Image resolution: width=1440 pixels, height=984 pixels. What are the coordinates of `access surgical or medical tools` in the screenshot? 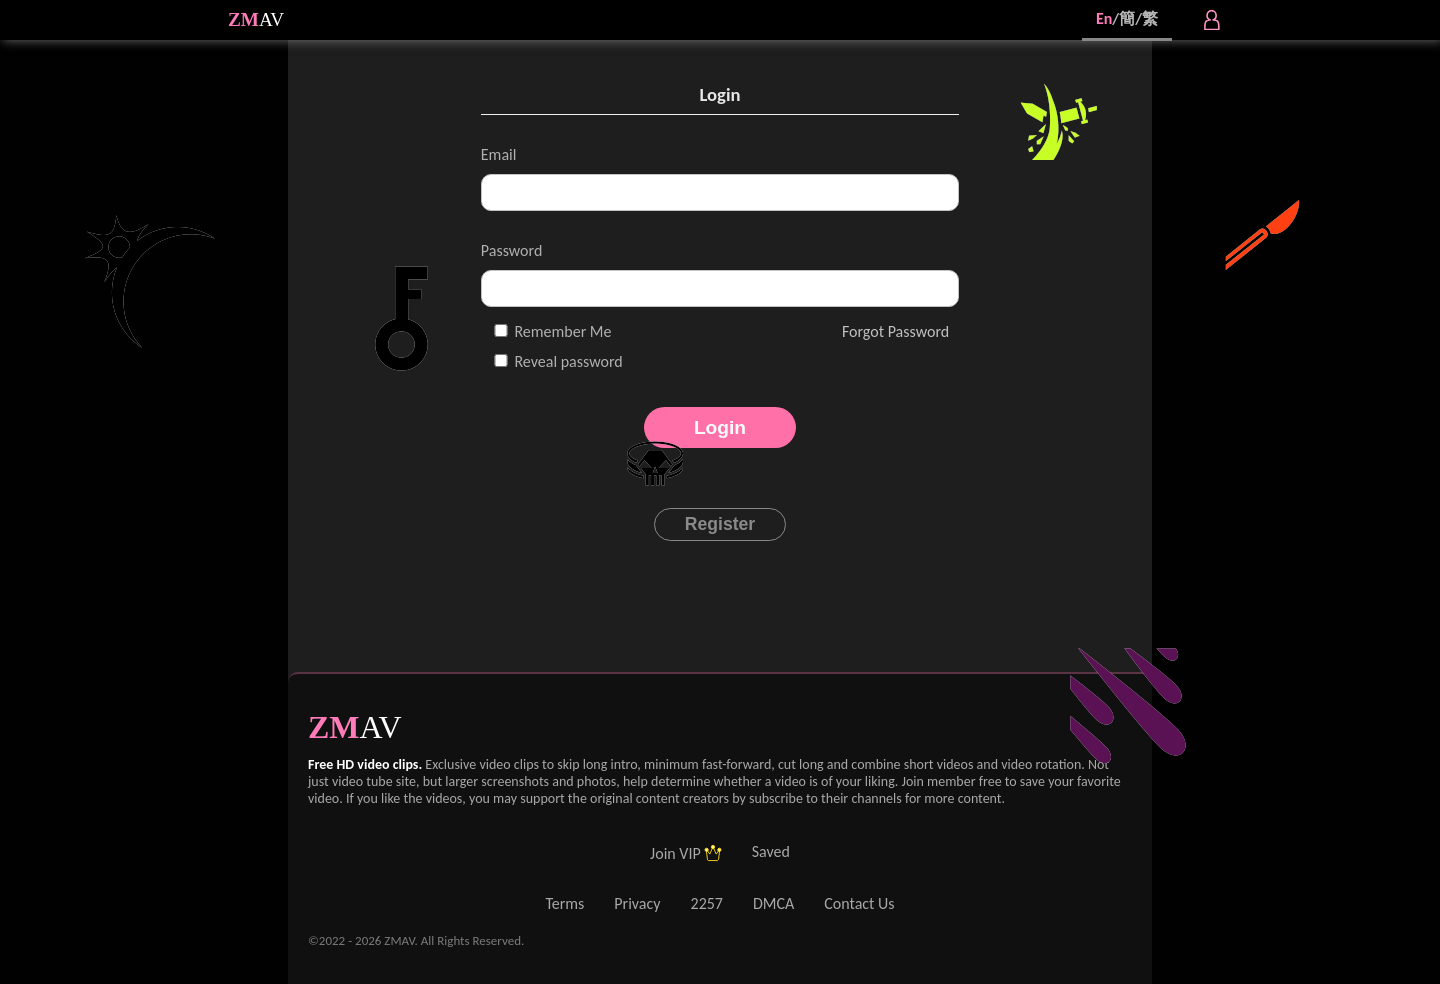 It's located at (1263, 237).